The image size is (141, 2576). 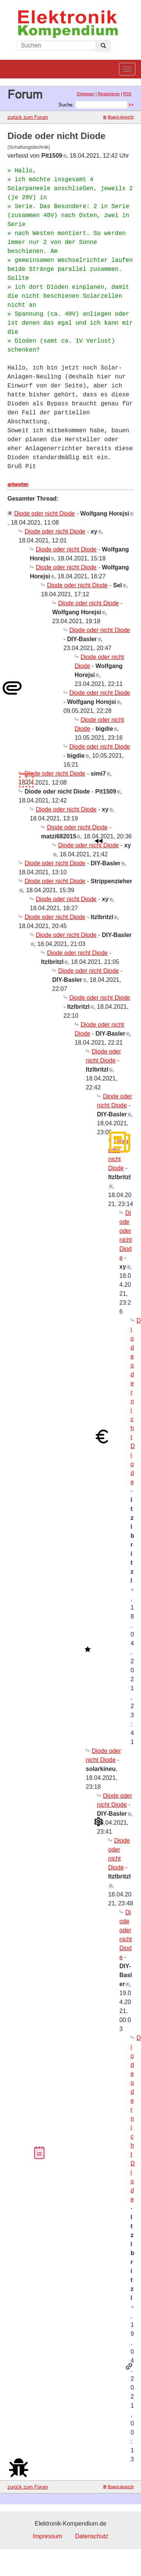 What do you see at coordinates (26, 780) in the screenshot?
I see `apply border to top edge of selection` at bounding box center [26, 780].